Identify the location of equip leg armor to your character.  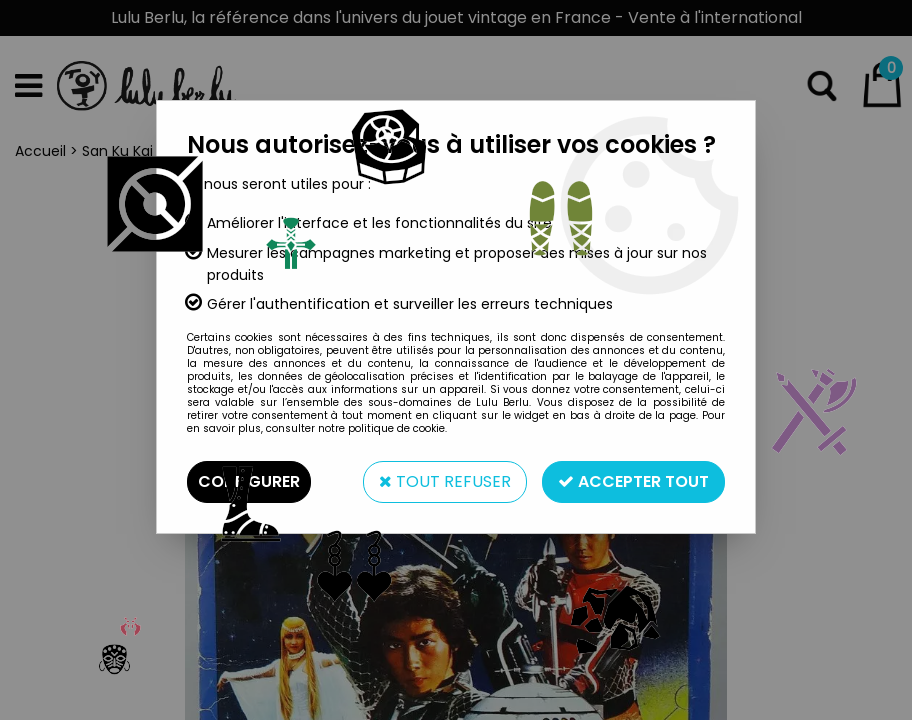
(561, 217).